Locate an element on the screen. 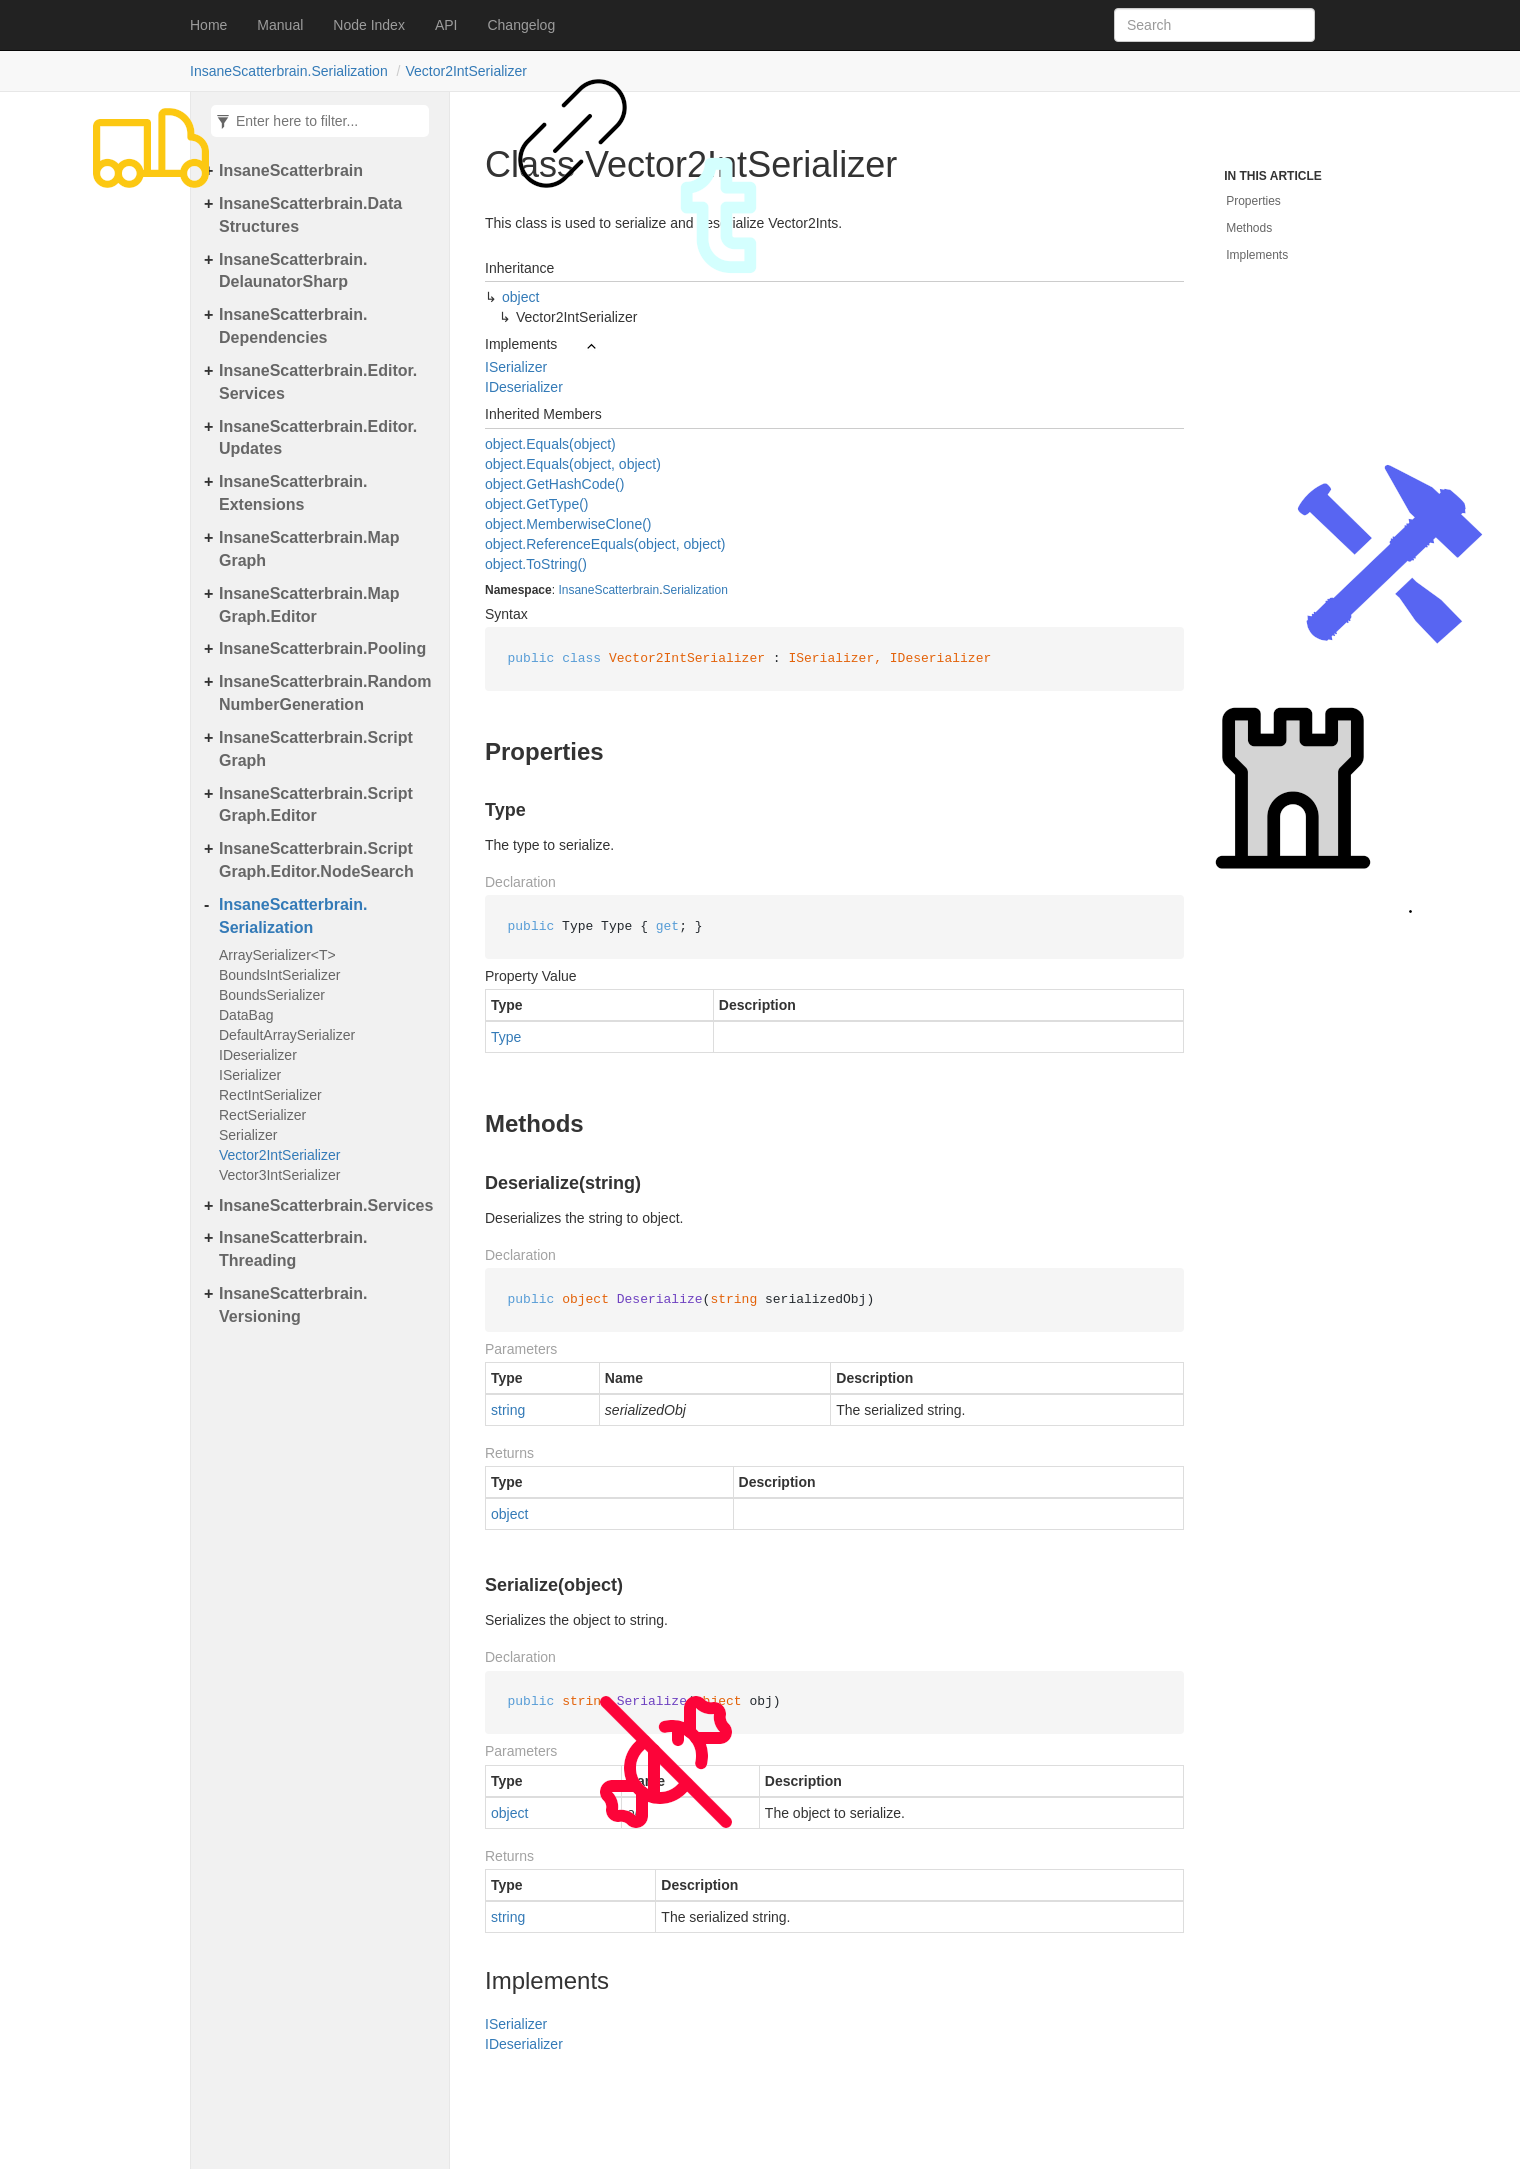 The width and height of the screenshot is (1520, 2169). open tumblr app is located at coordinates (718, 215).